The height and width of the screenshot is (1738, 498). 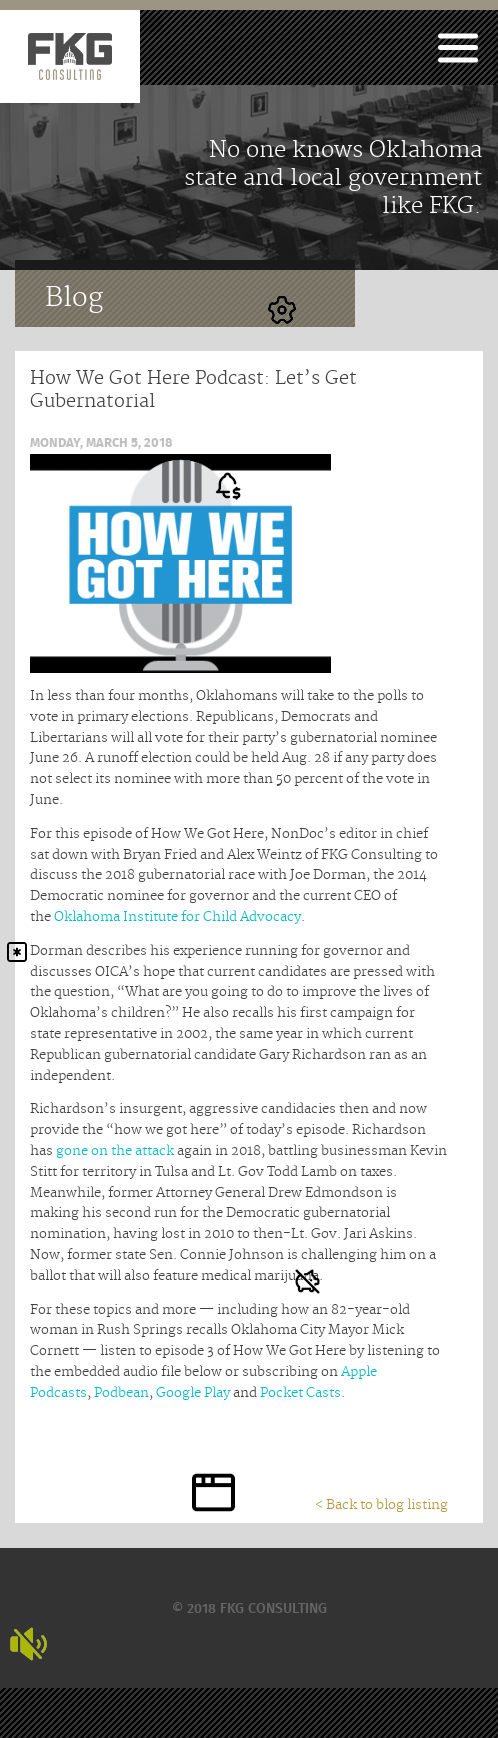 I want to click on open in browser window, so click(x=213, y=1492).